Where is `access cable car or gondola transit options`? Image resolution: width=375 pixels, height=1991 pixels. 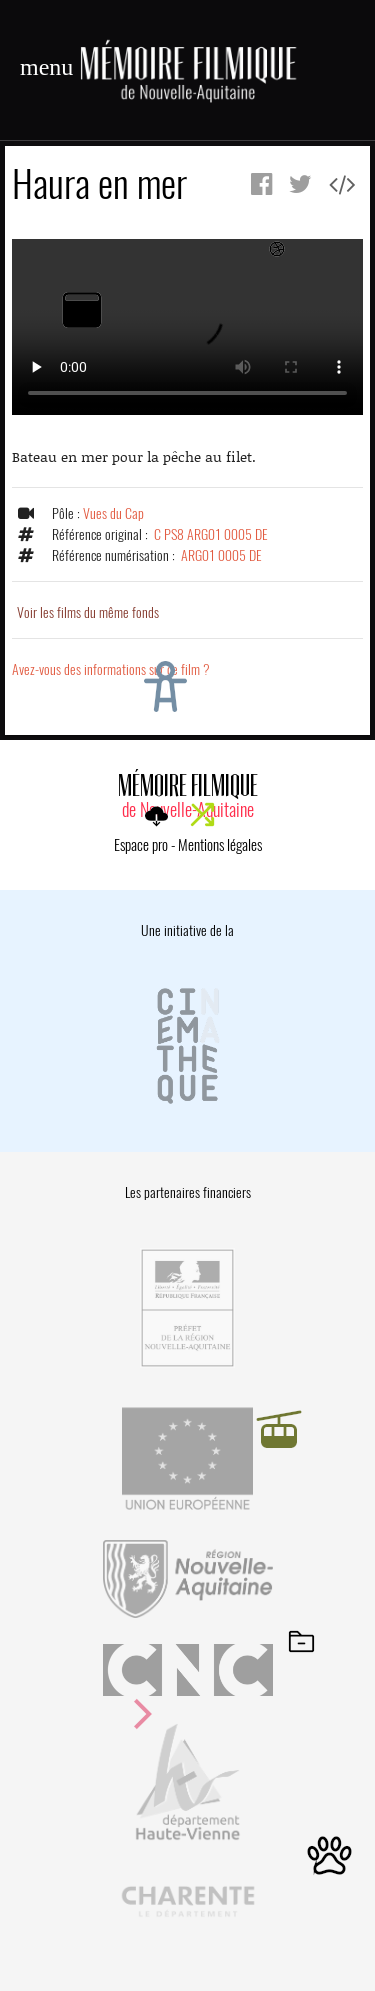 access cable car or gondola transit options is located at coordinates (279, 1430).